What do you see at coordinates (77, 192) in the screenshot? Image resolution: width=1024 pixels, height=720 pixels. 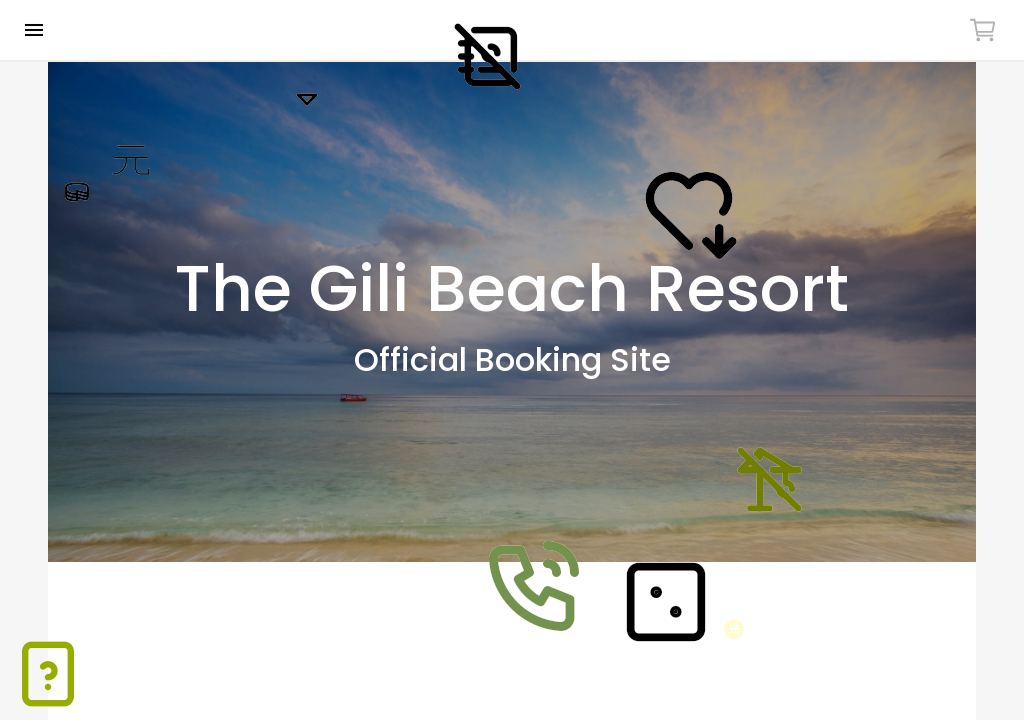 I see `CakePHP framework logo` at bounding box center [77, 192].